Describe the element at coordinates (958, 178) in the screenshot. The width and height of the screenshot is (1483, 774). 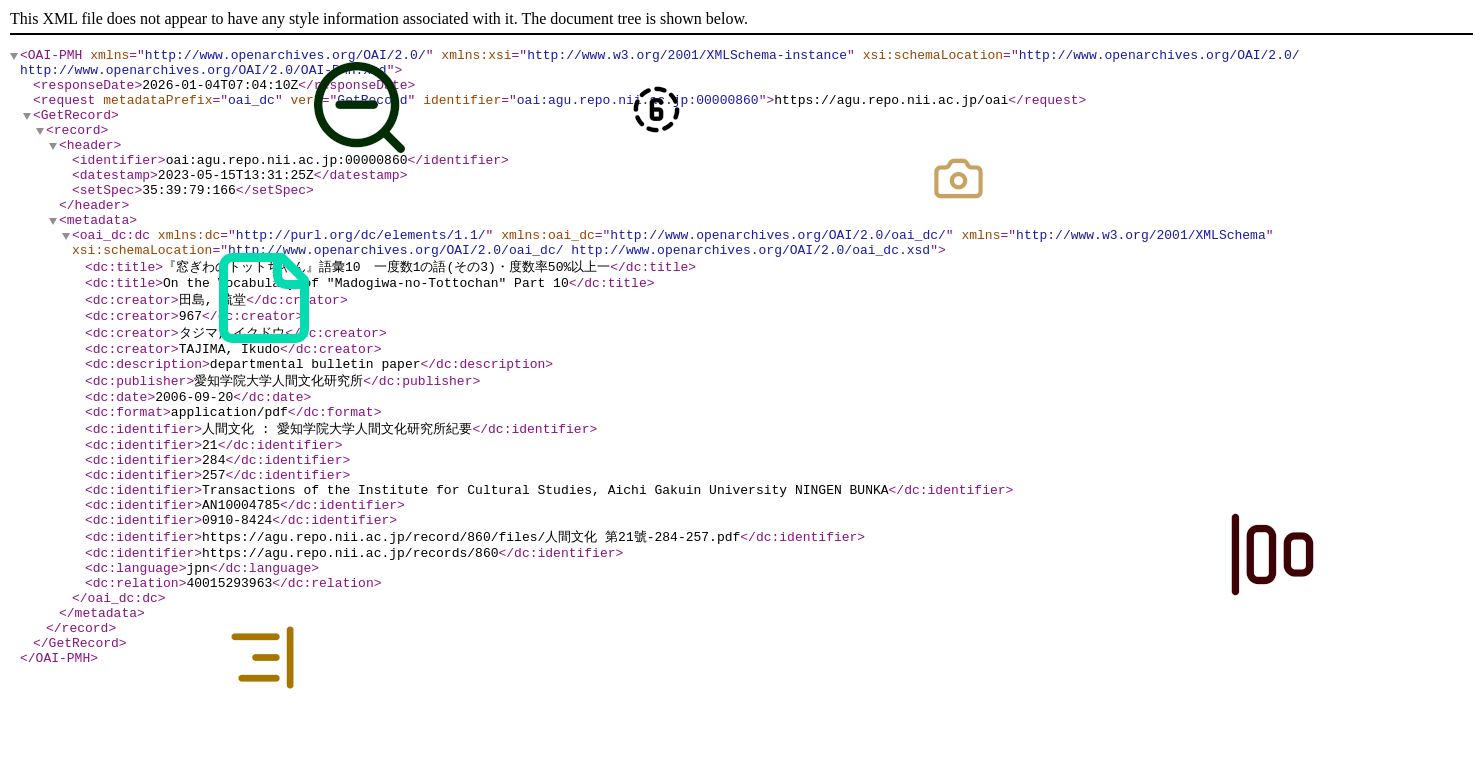
I see `take a photo` at that location.